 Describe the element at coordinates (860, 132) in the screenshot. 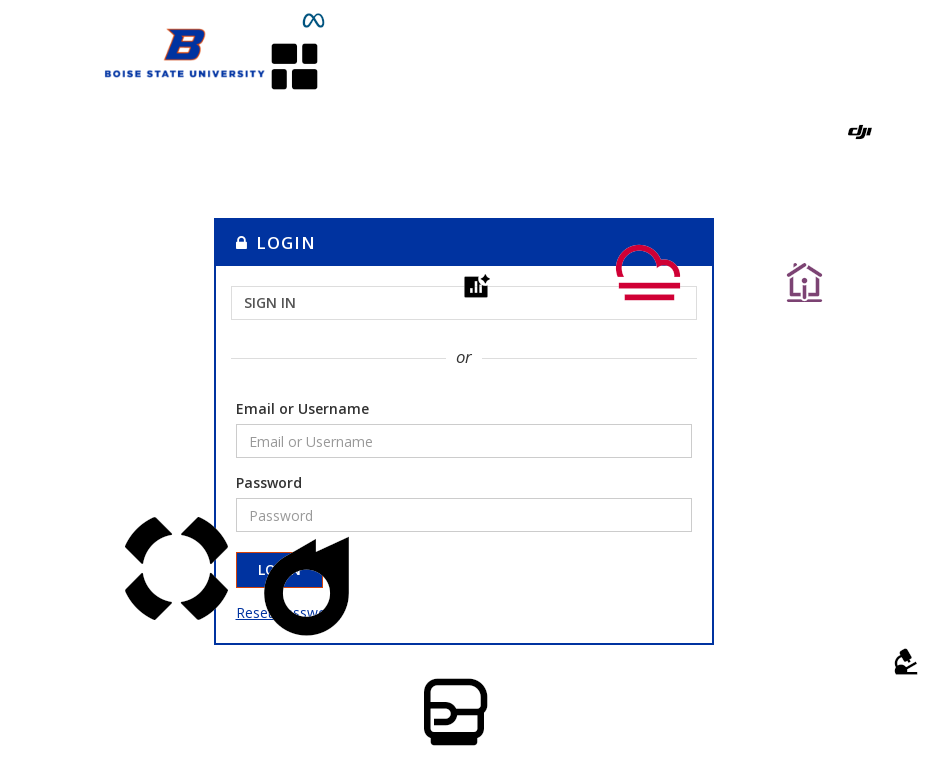

I see `DJI brand logo` at that location.